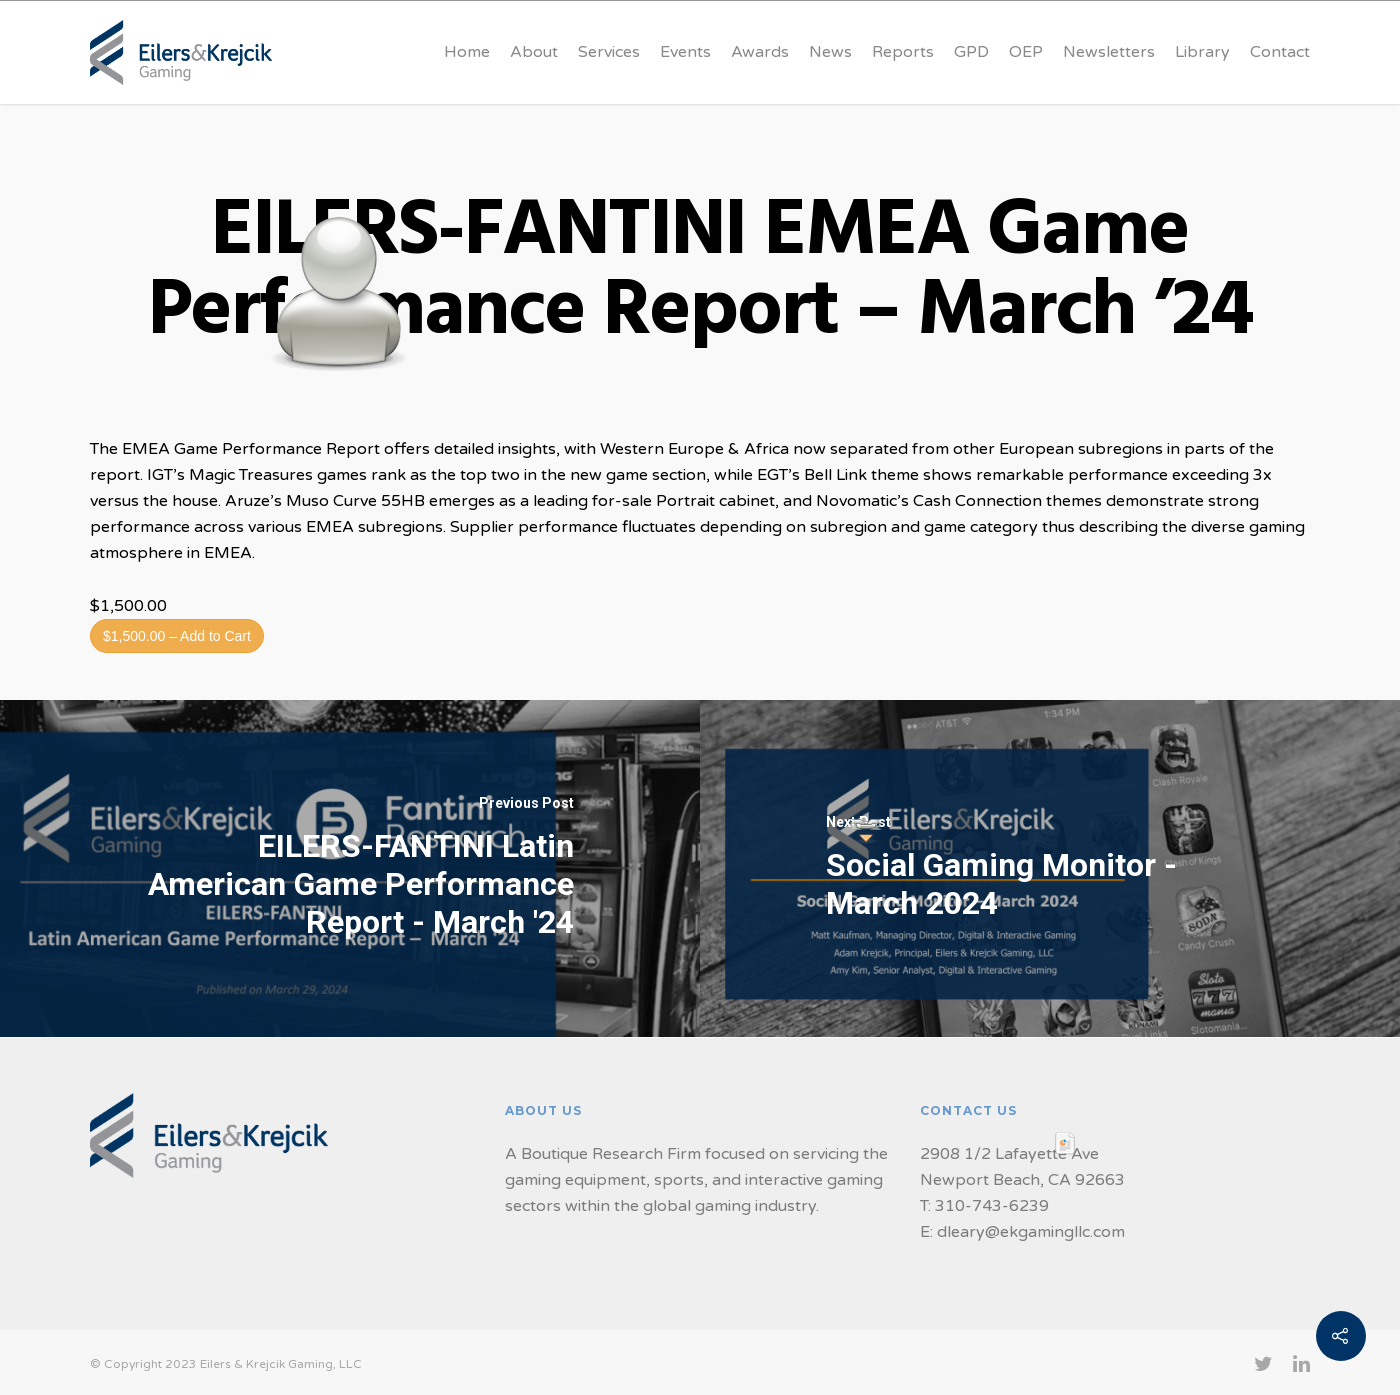 The image size is (1400, 1395). I want to click on insert a hyperlink into content, so click(866, 827).